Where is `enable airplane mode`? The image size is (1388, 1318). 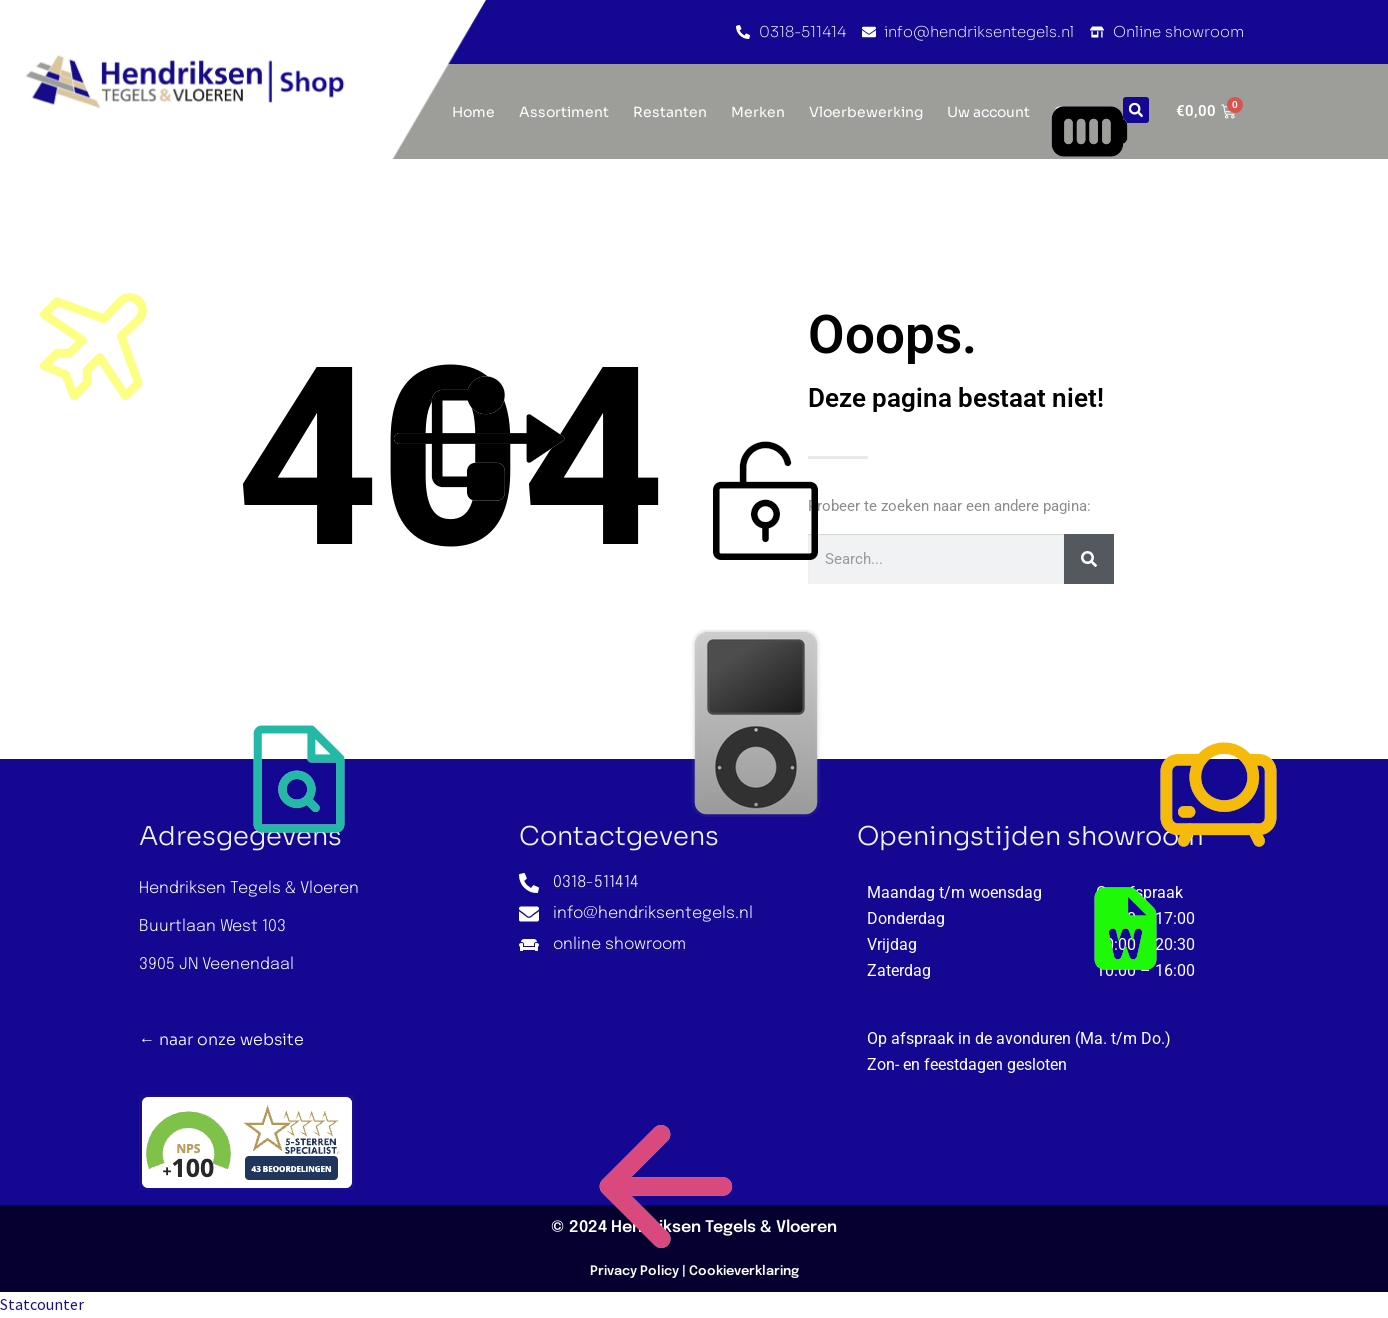 enable airplane mode is located at coordinates (95, 344).